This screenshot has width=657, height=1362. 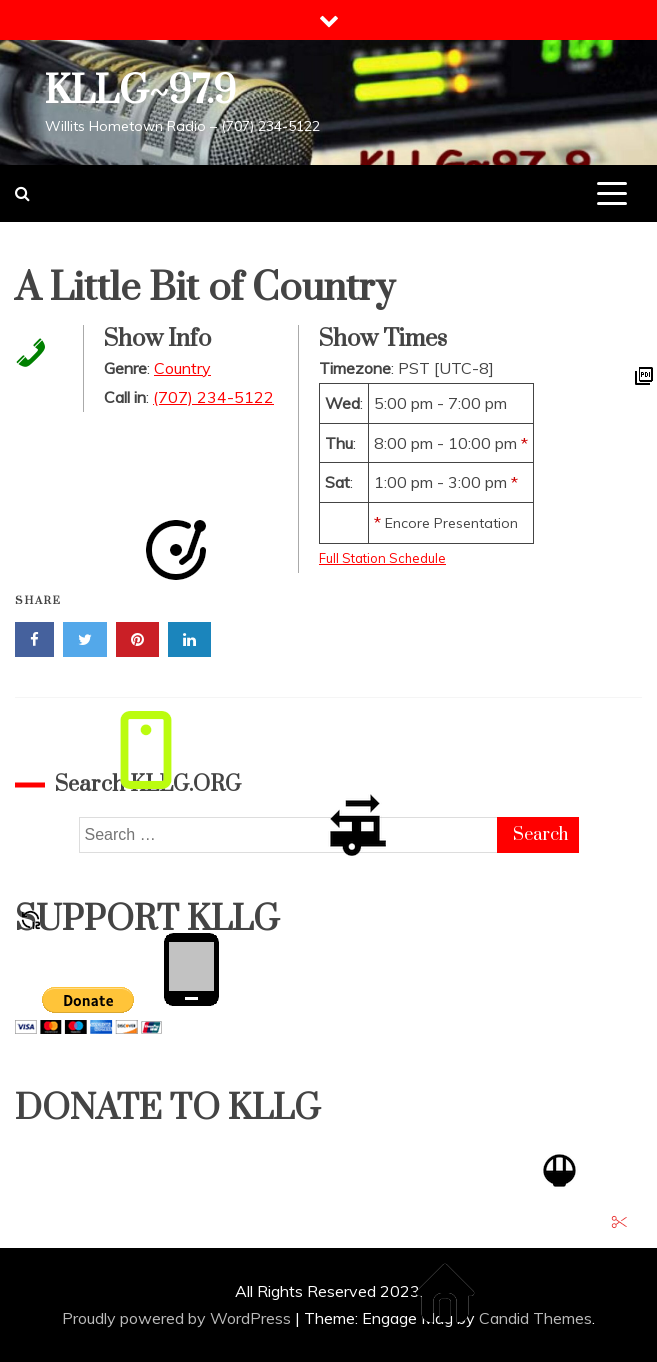 What do you see at coordinates (619, 1222) in the screenshot?
I see `cut selected content` at bounding box center [619, 1222].